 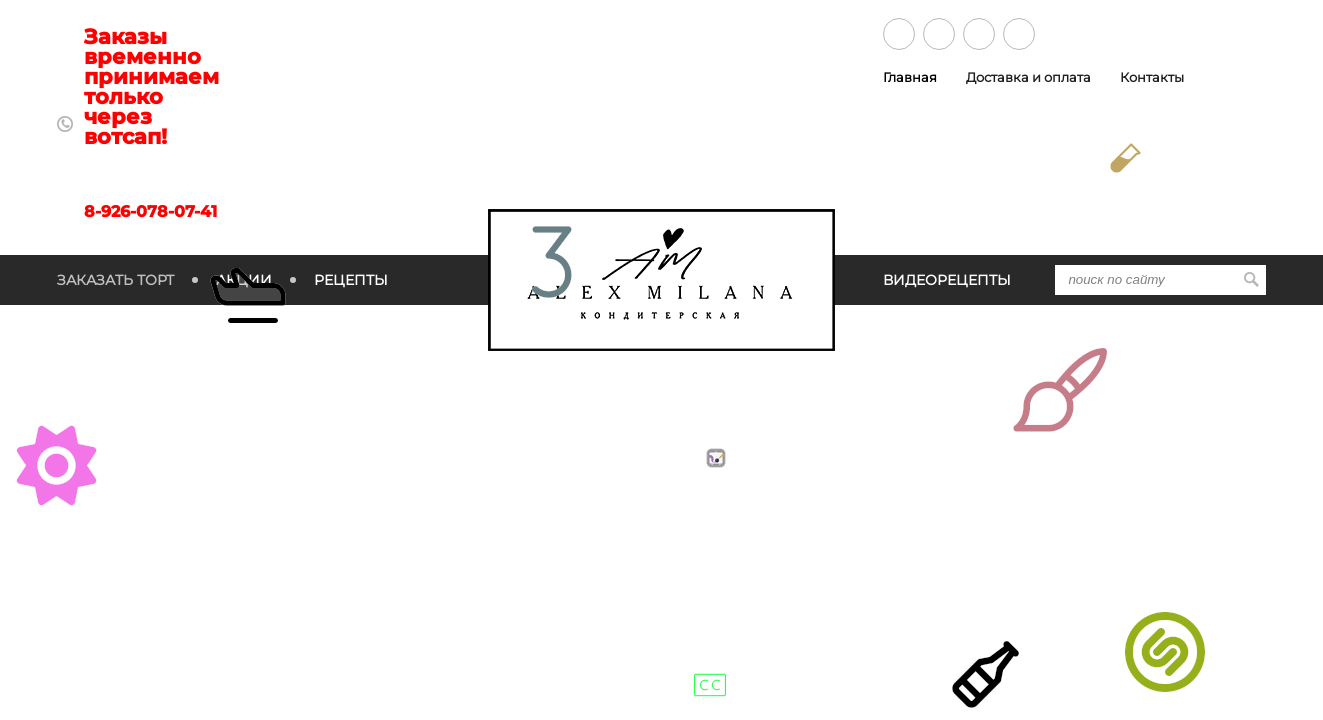 What do you see at coordinates (248, 293) in the screenshot?
I see `indicates flight mode is active` at bounding box center [248, 293].